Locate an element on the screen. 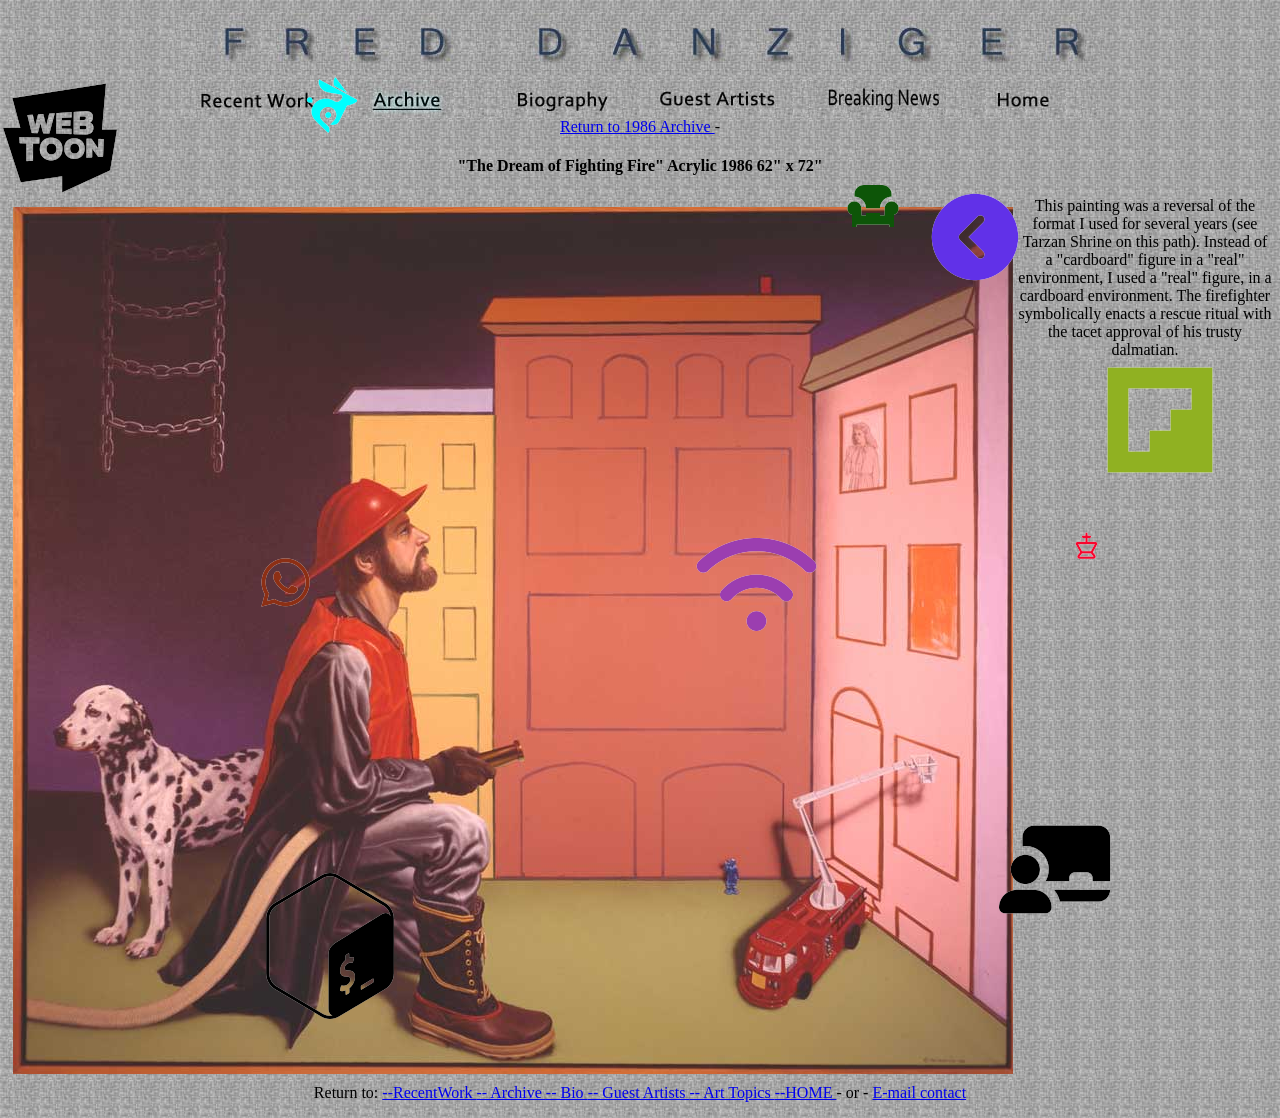  access teaching or presentation tools is located at coordinates (1057, 866).